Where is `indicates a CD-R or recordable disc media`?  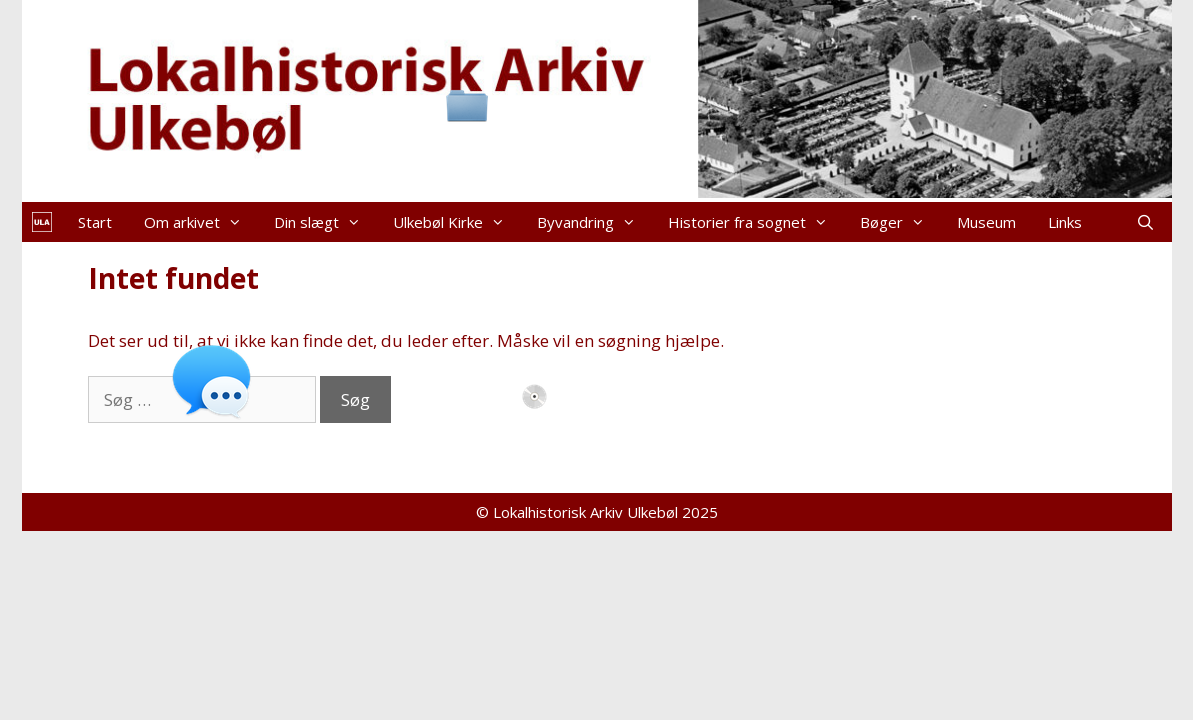 indicates a CD-R or recordable disc media is located at coordinates (534, 396).